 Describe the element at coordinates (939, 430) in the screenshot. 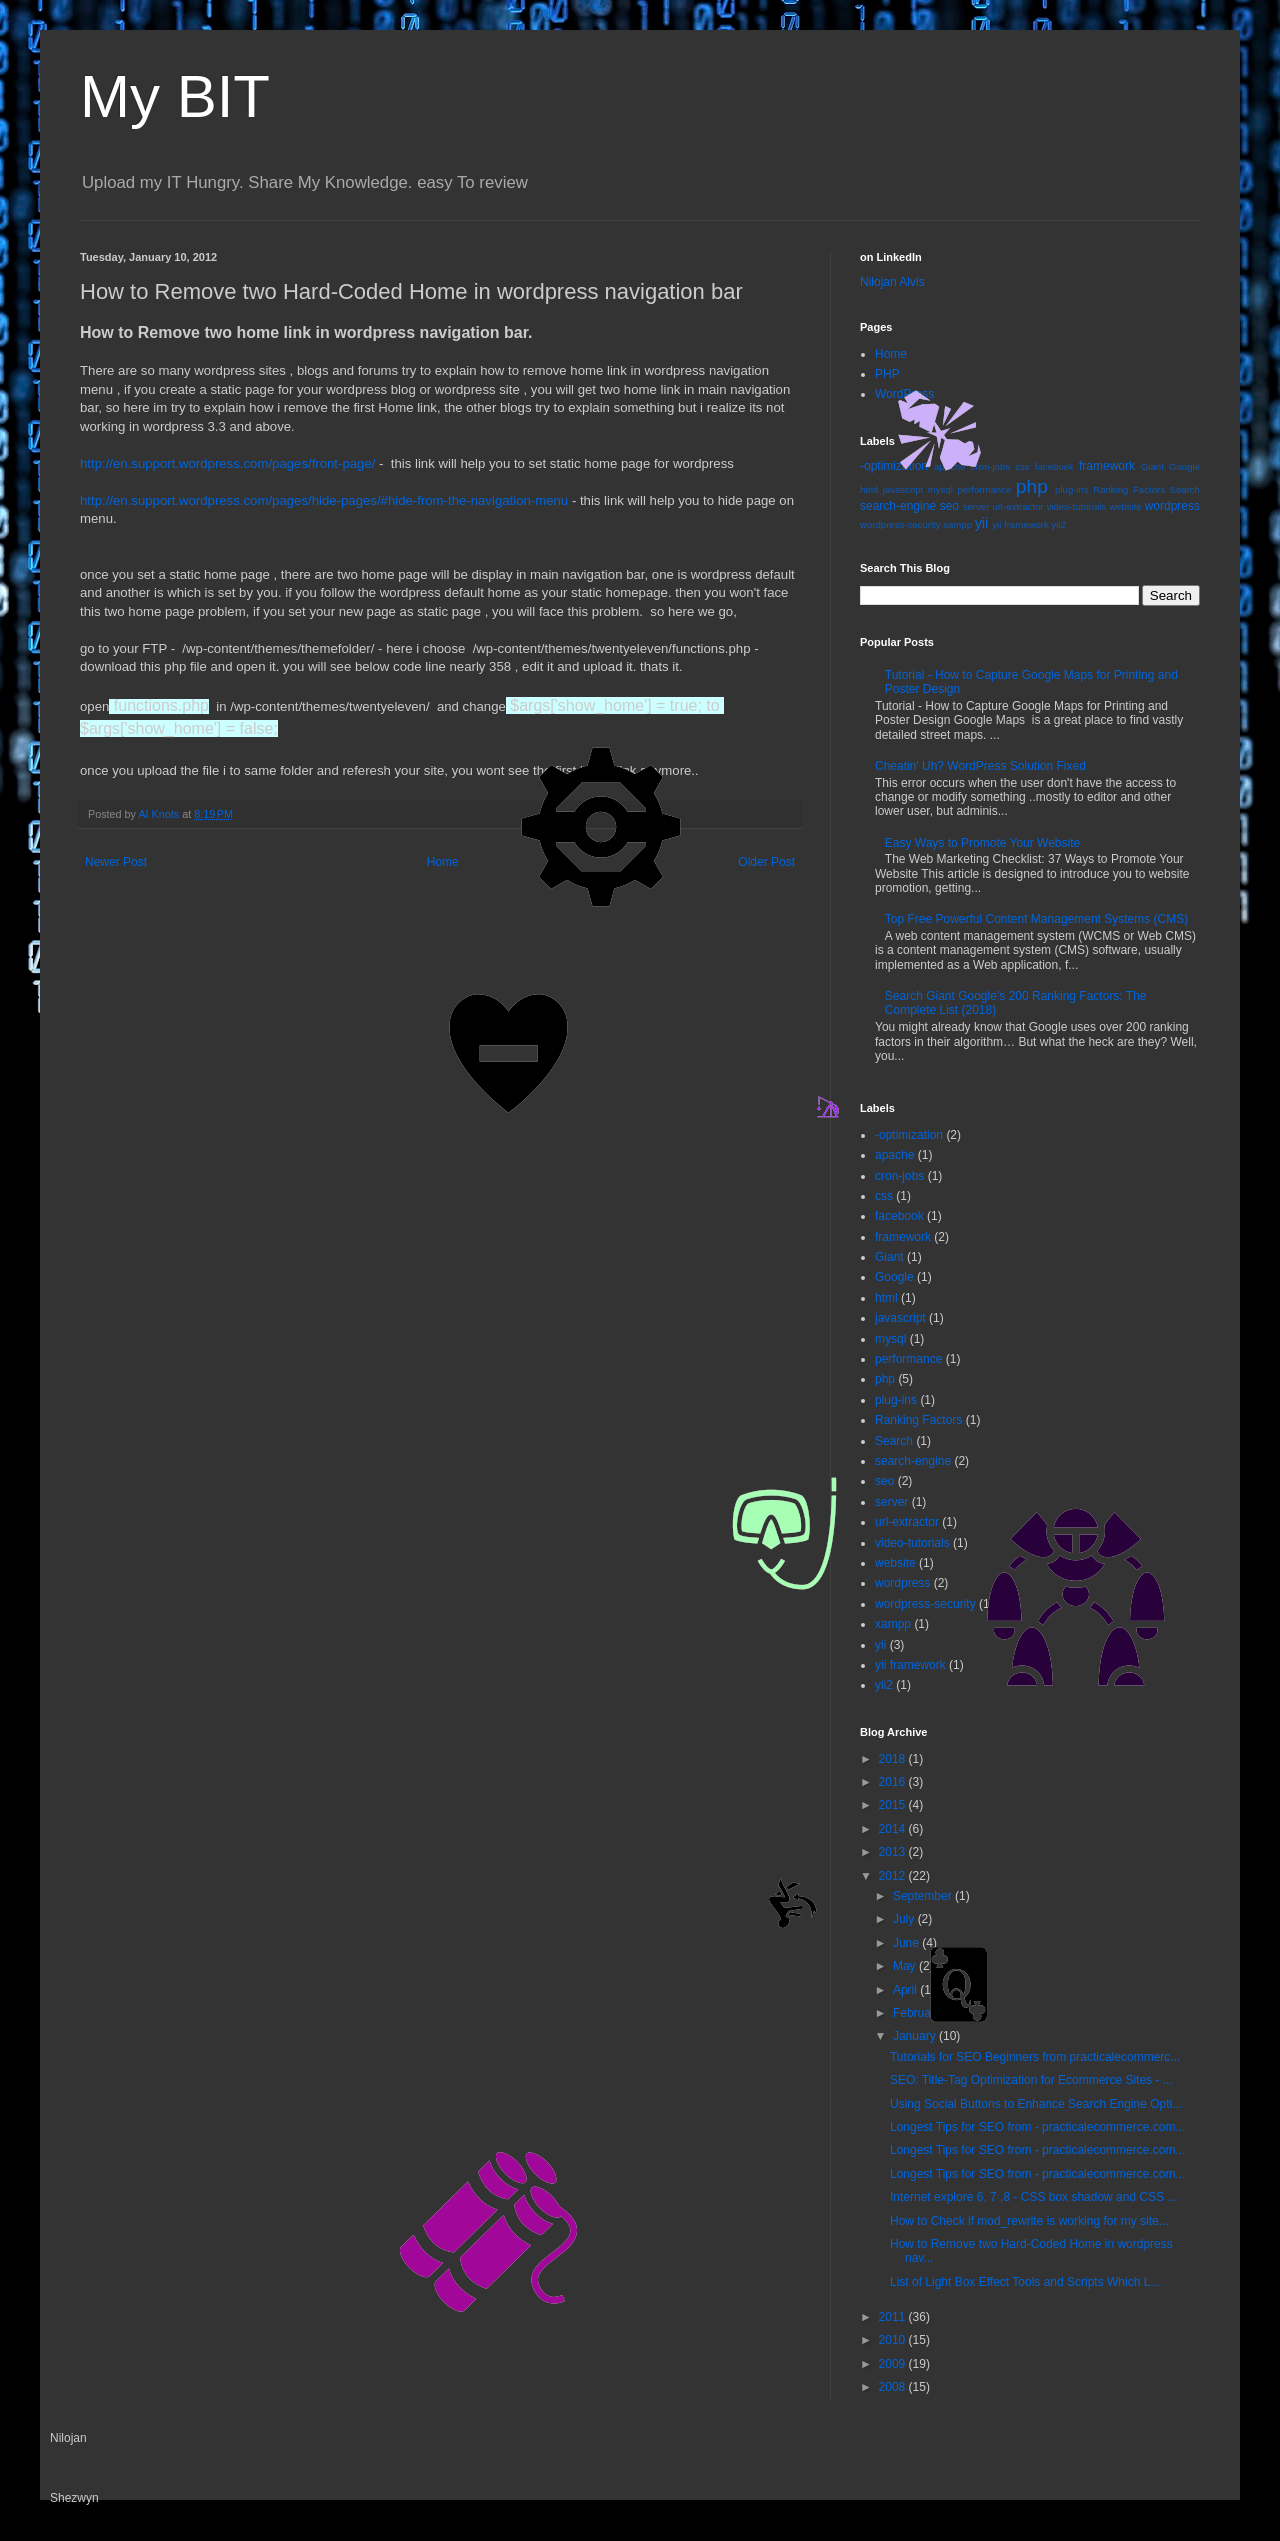

I see `indicates a spark or ignition action` at that location.